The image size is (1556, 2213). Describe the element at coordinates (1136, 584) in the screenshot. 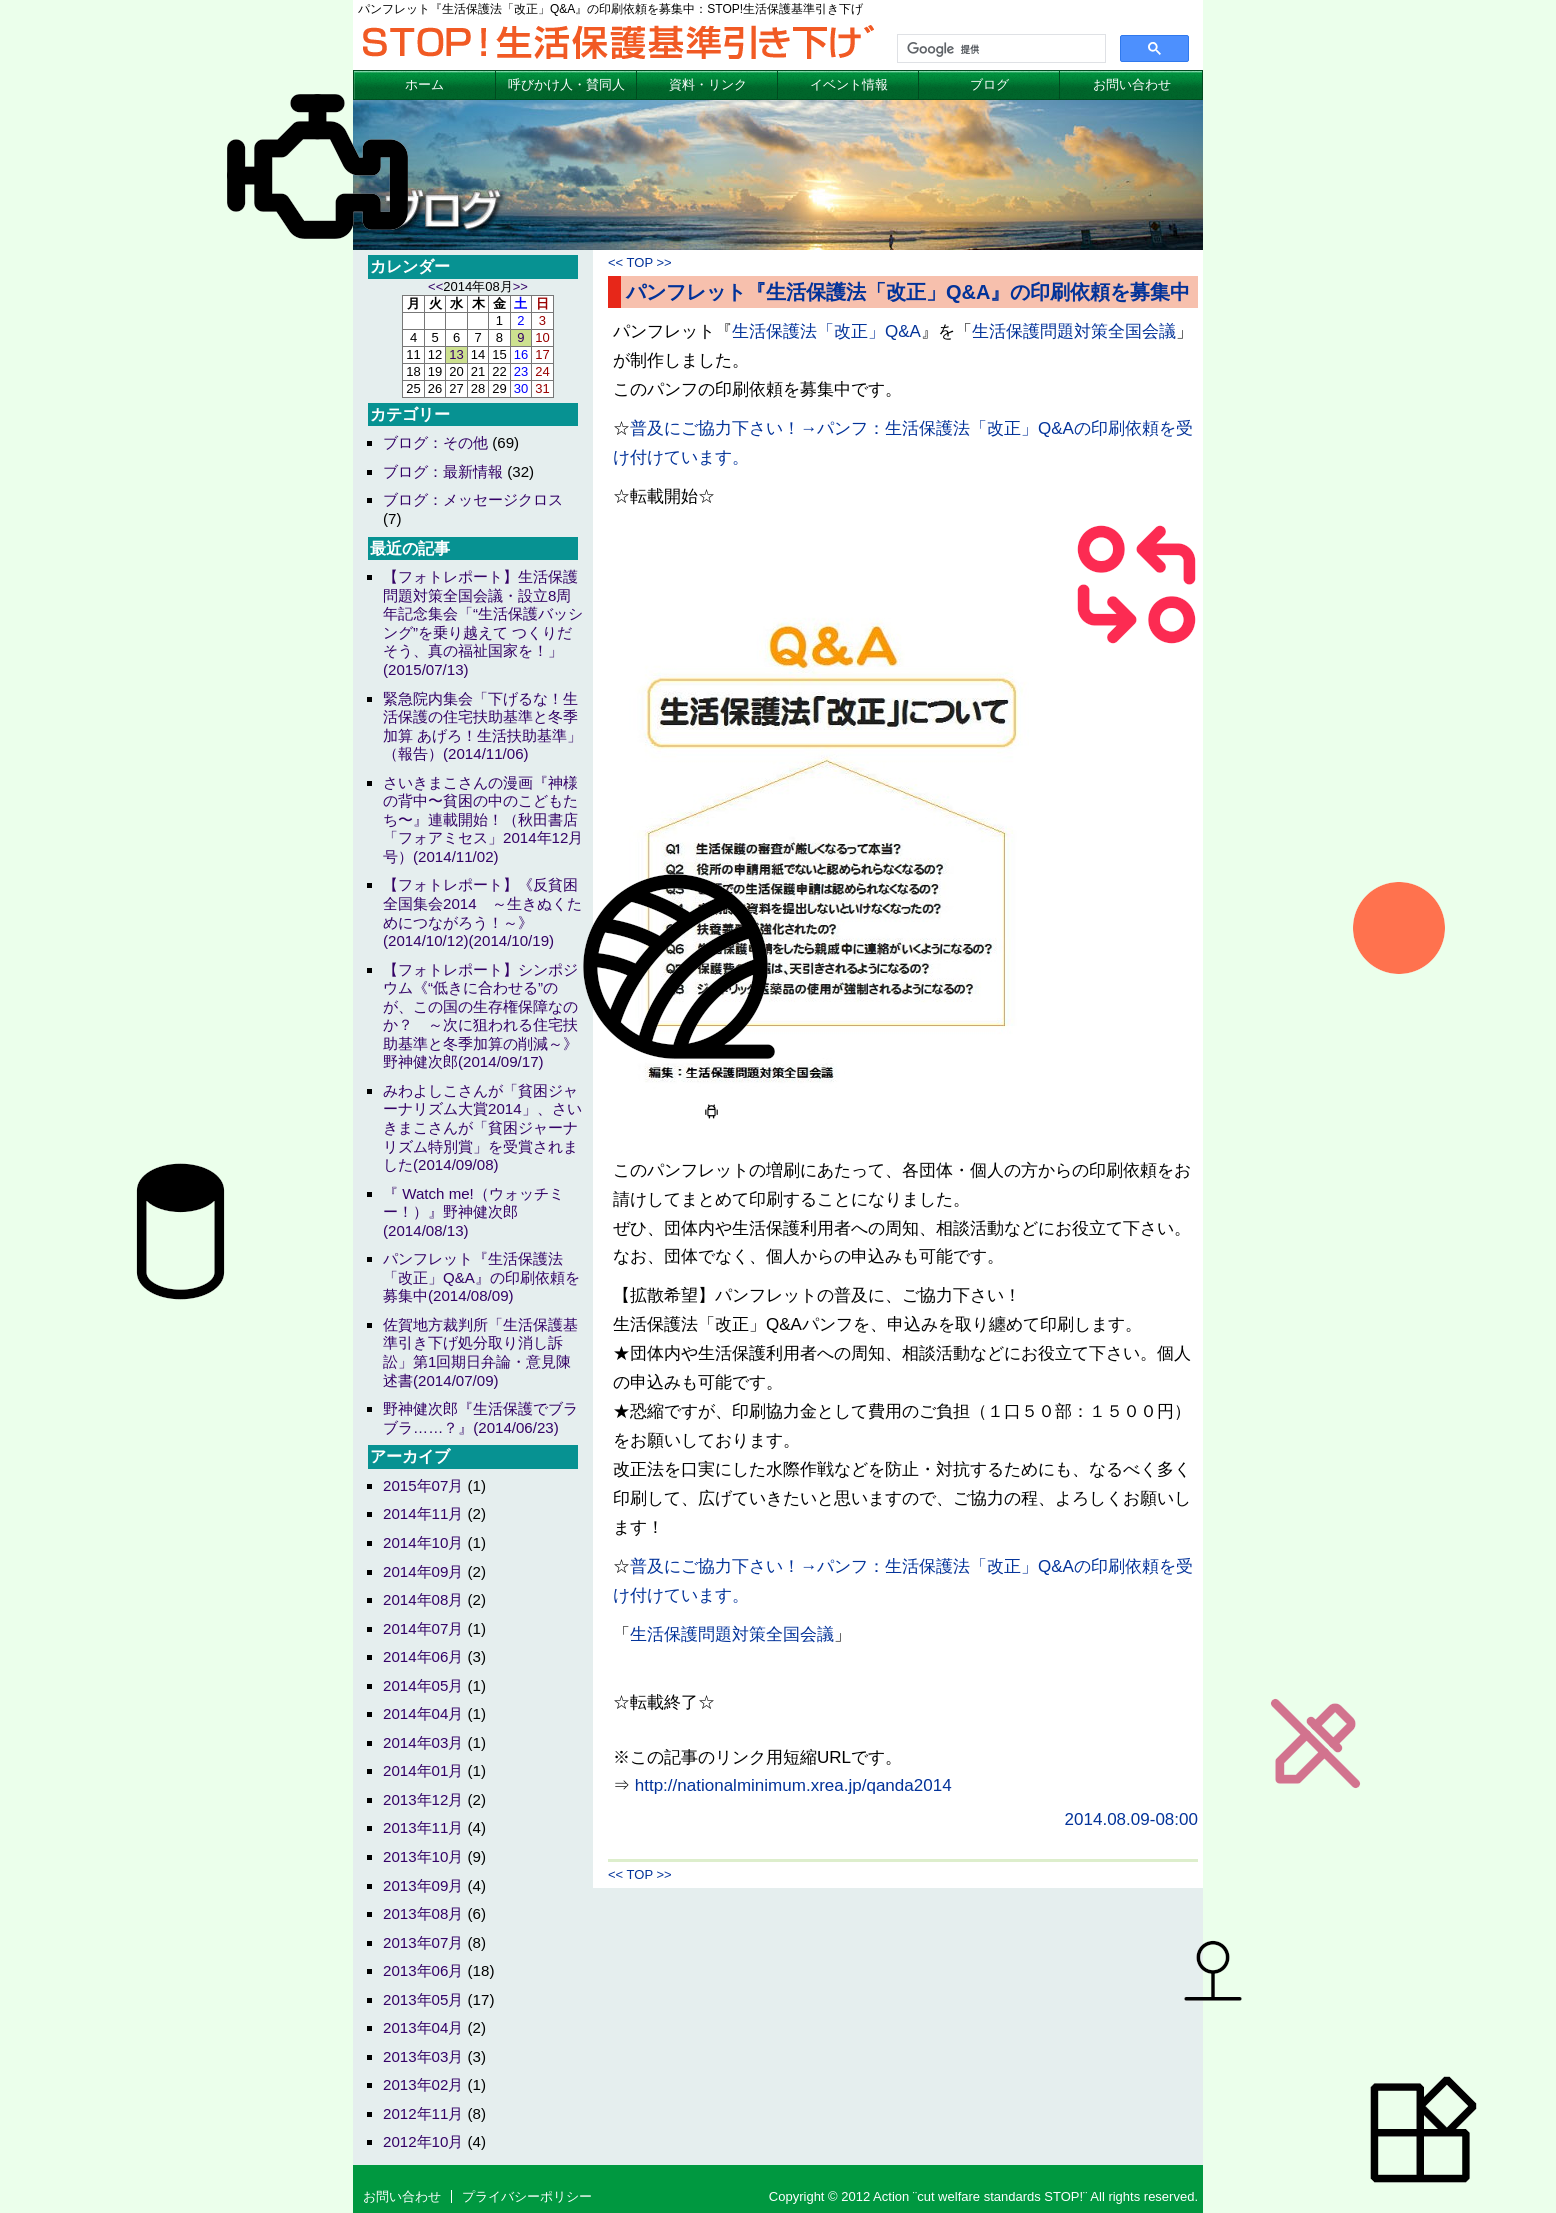

I see `transform or convert selected object` at that location.